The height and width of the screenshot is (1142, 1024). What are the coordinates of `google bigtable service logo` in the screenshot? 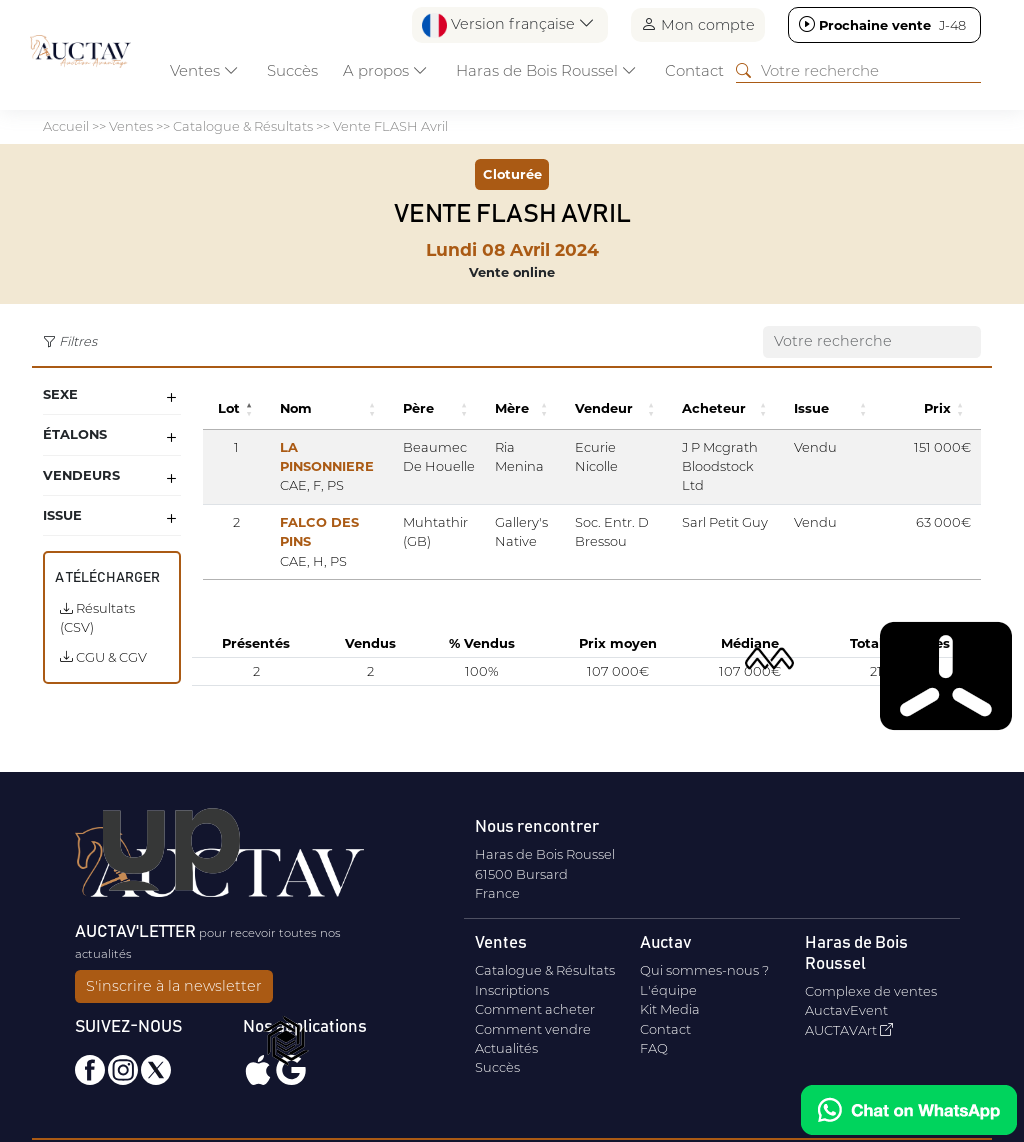 It's located at (286, 1041).